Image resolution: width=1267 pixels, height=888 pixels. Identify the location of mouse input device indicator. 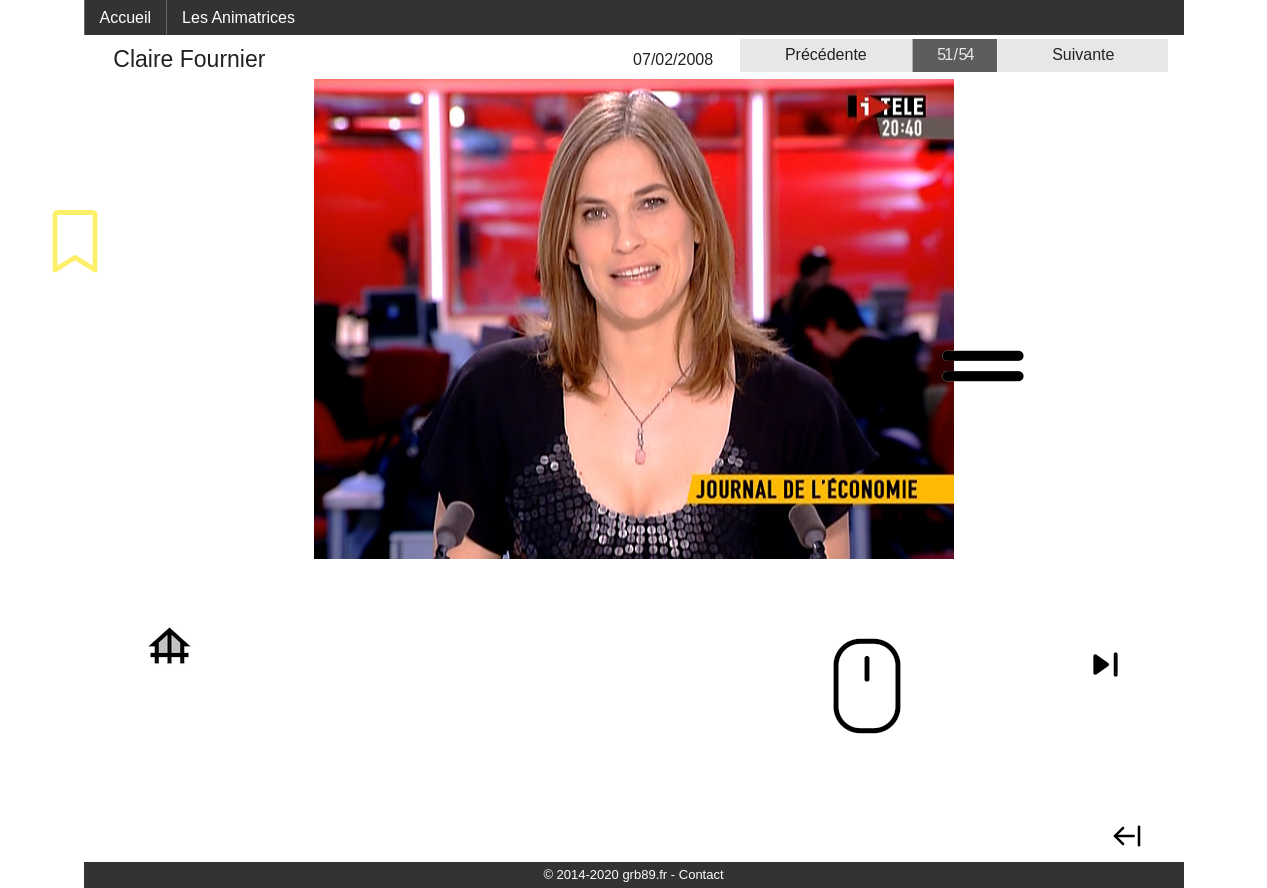
(867, 686).